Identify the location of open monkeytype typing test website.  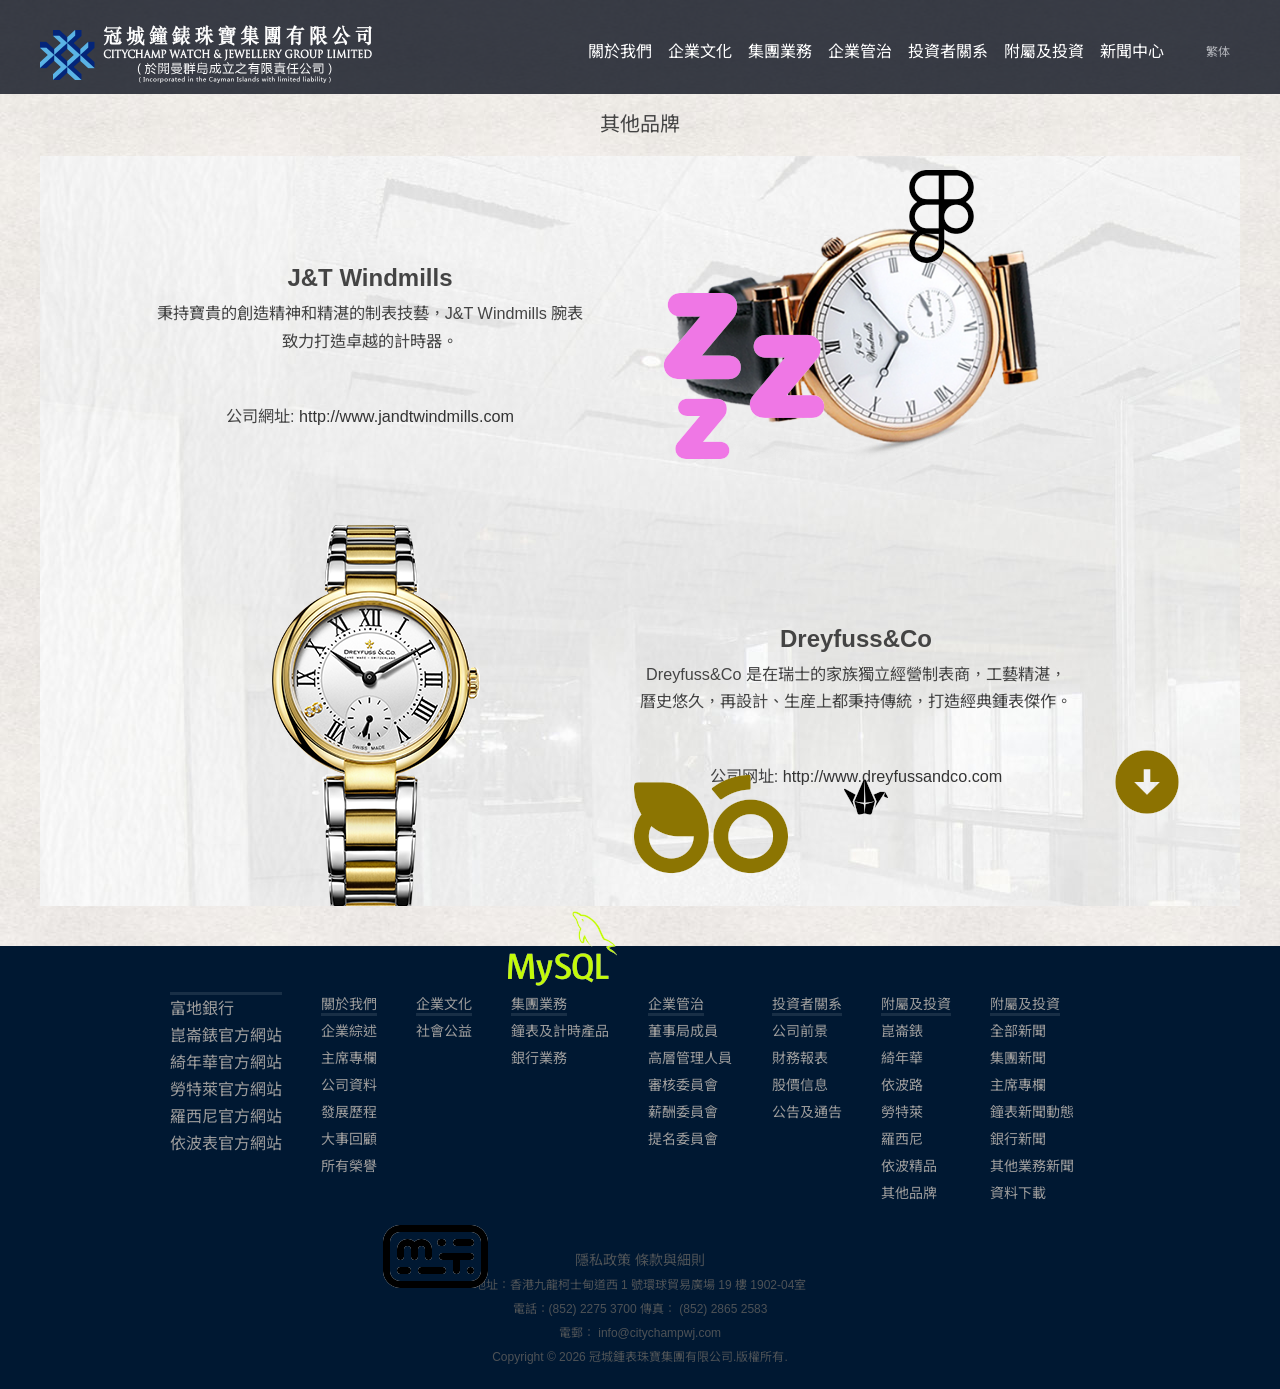
(435, 1256).